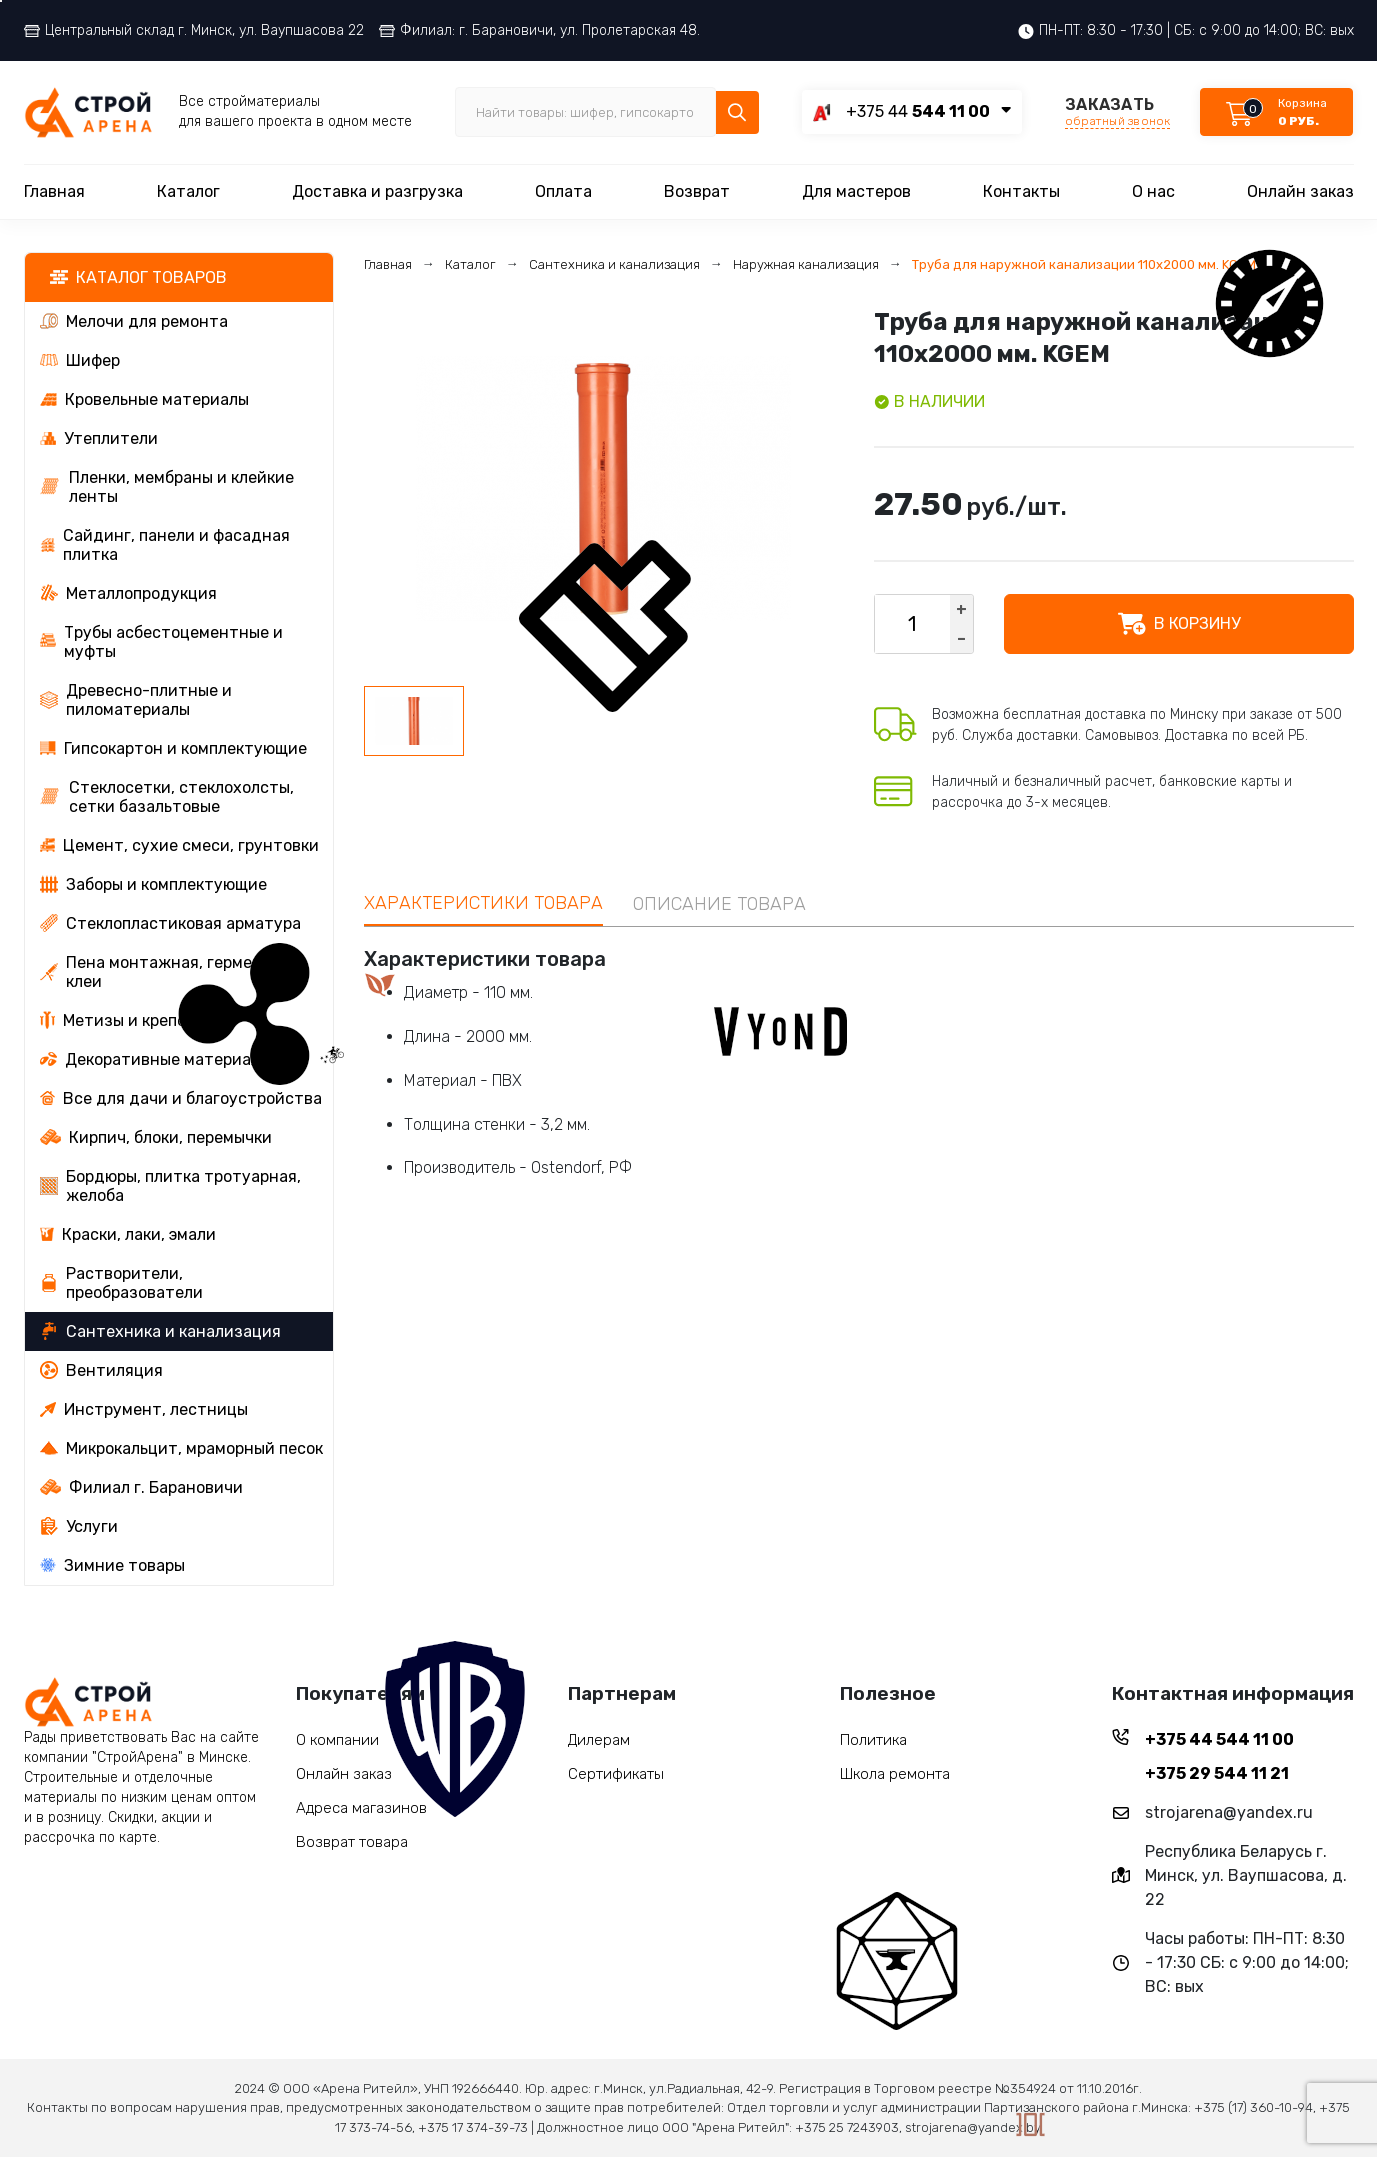 The width and height of the screenshot is (1377, 2157). I want to click on launch Foundry Virtual Tabletop application, so click(897, 1961).